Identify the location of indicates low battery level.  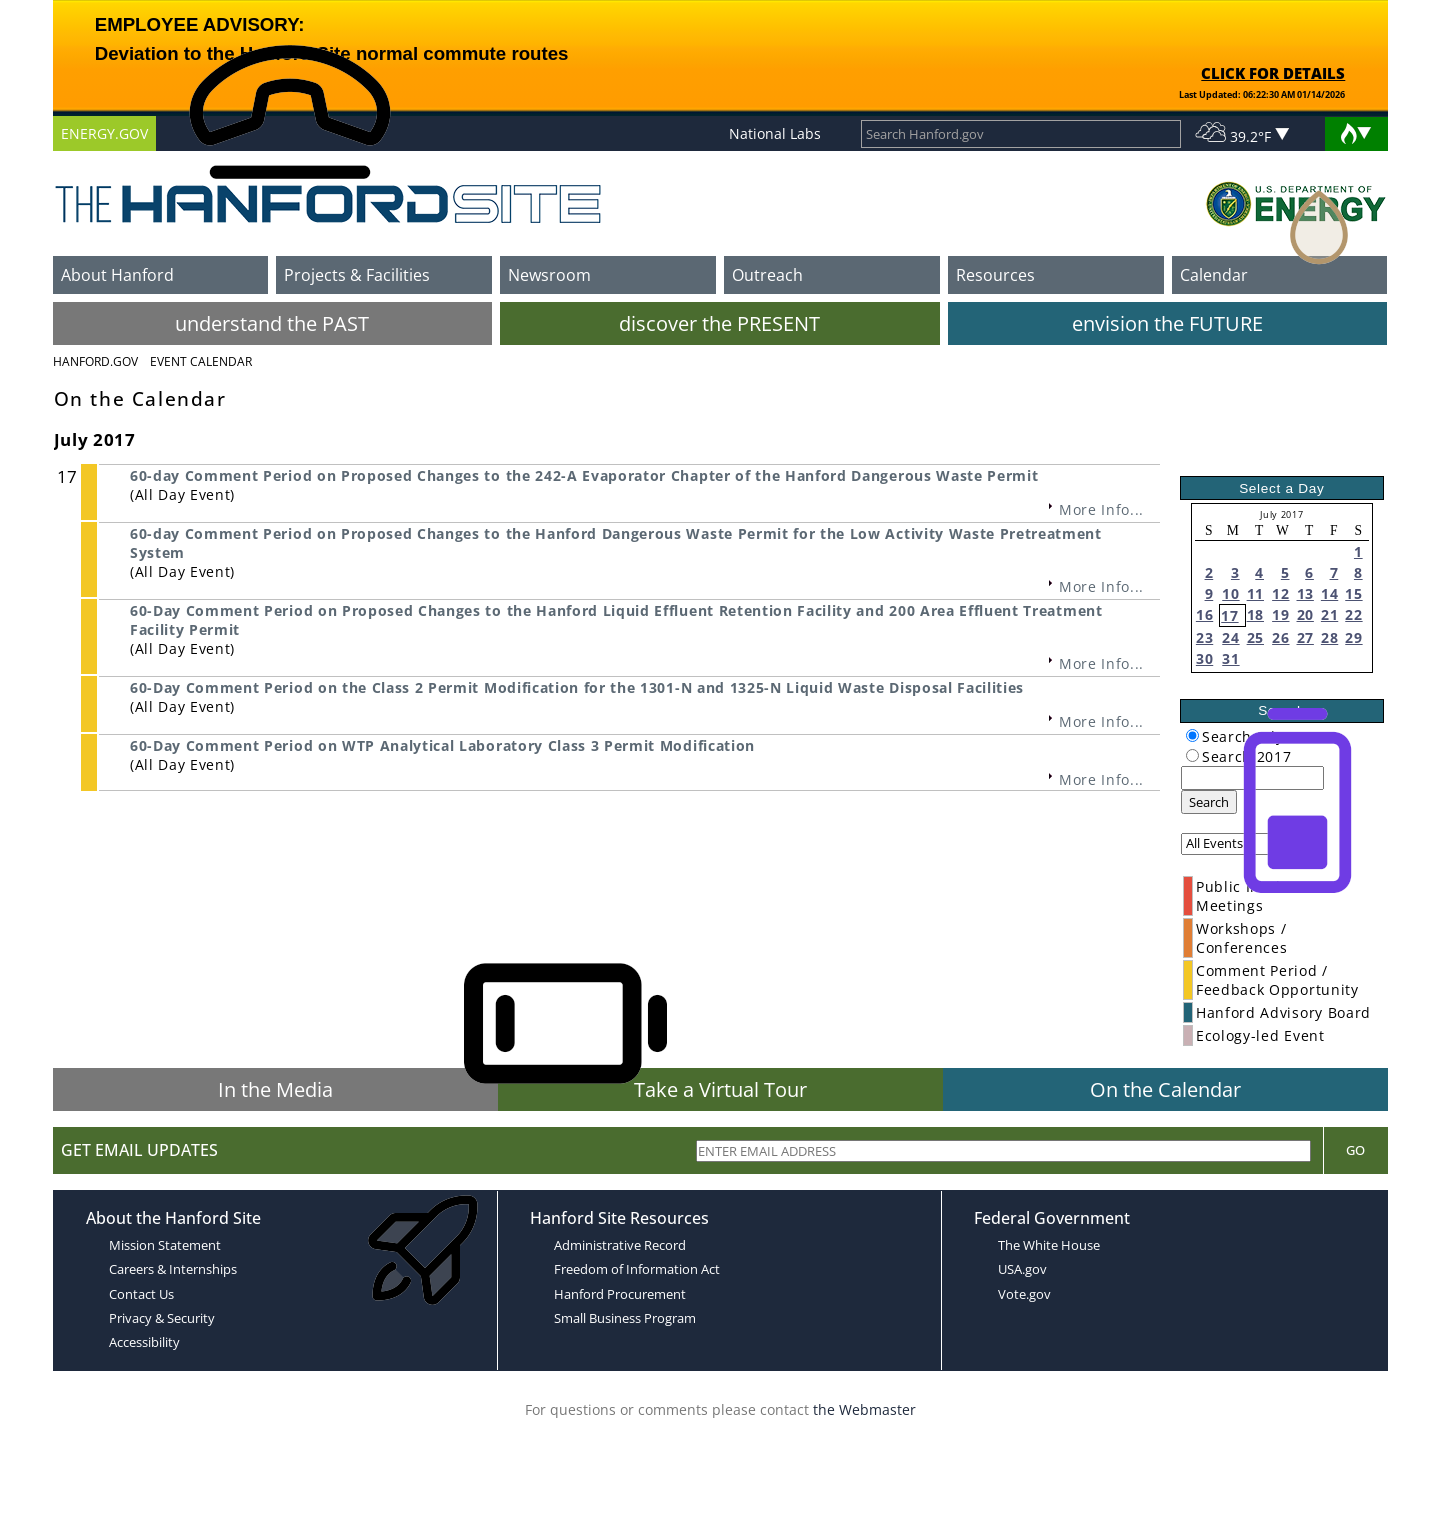
(565, 1023).